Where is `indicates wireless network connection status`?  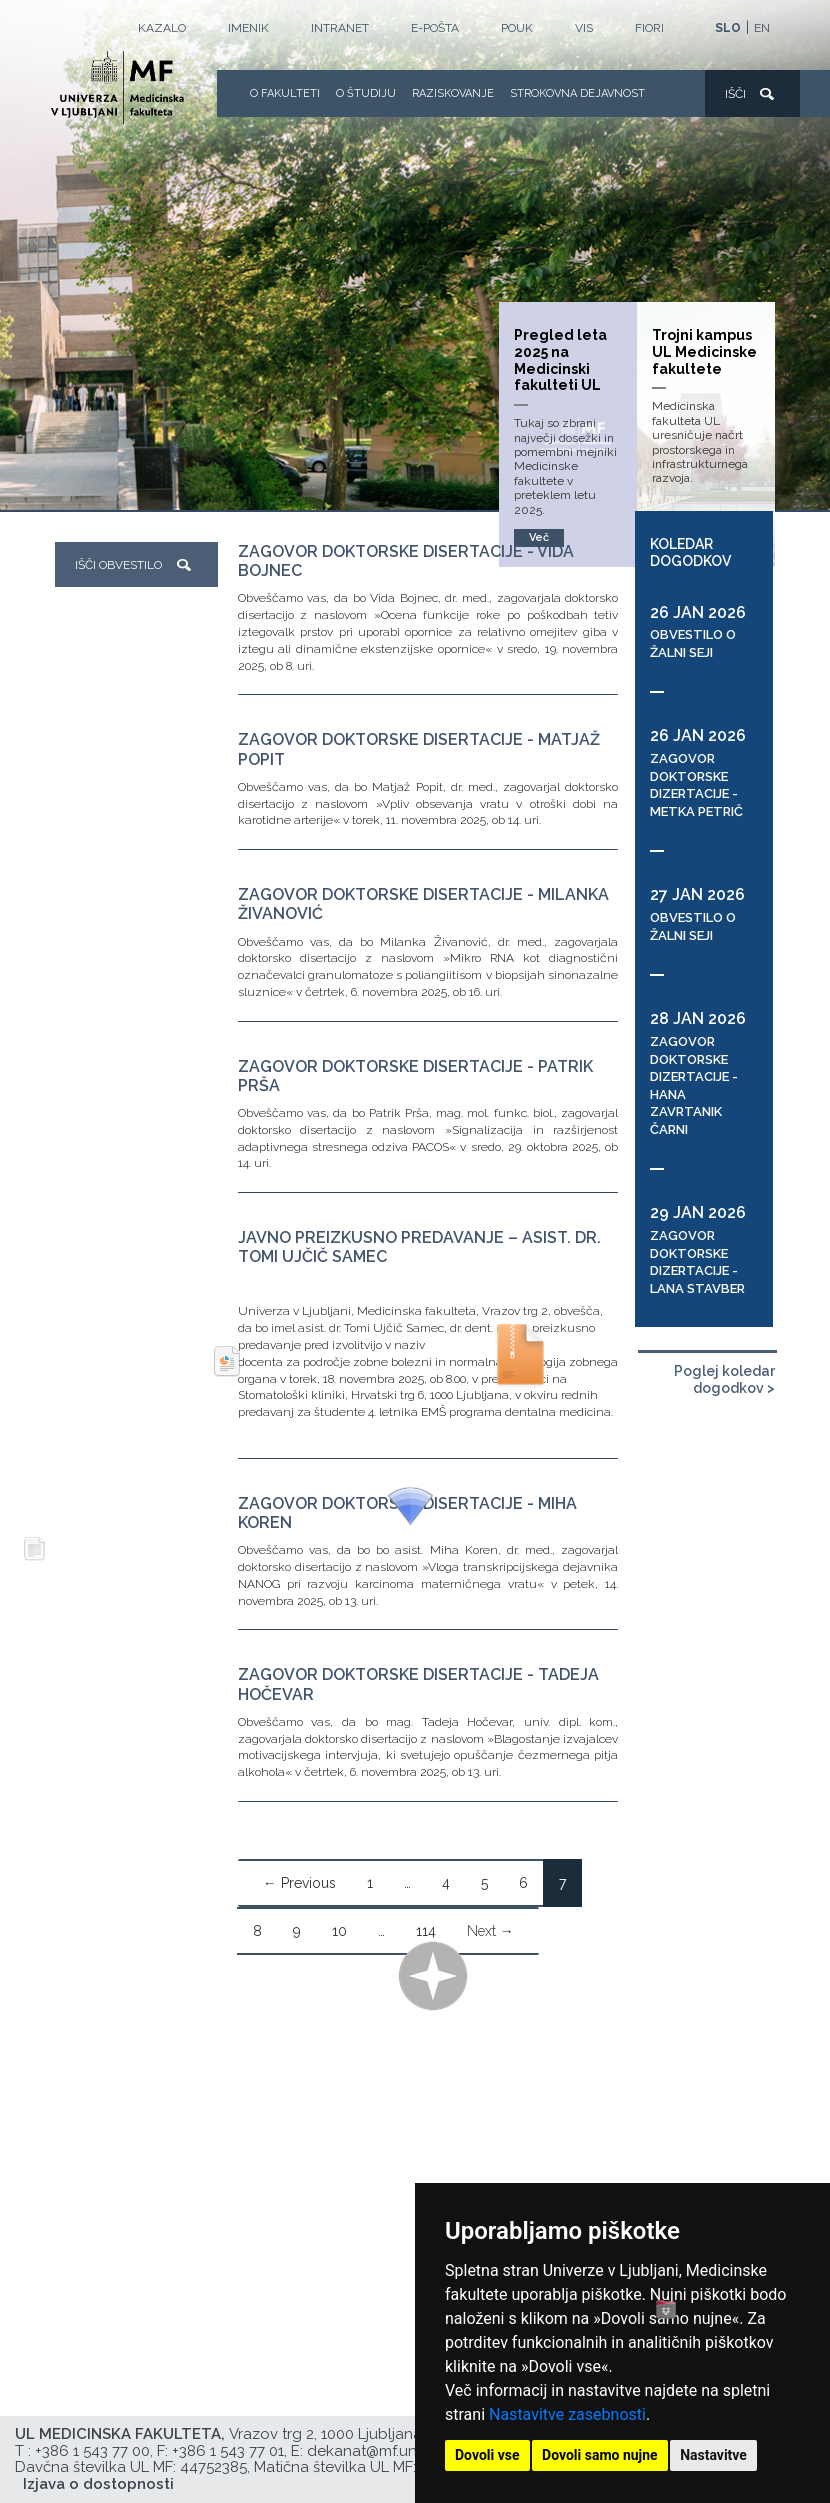
indicates wireless network connection status is located at coordinates (410, 1505).